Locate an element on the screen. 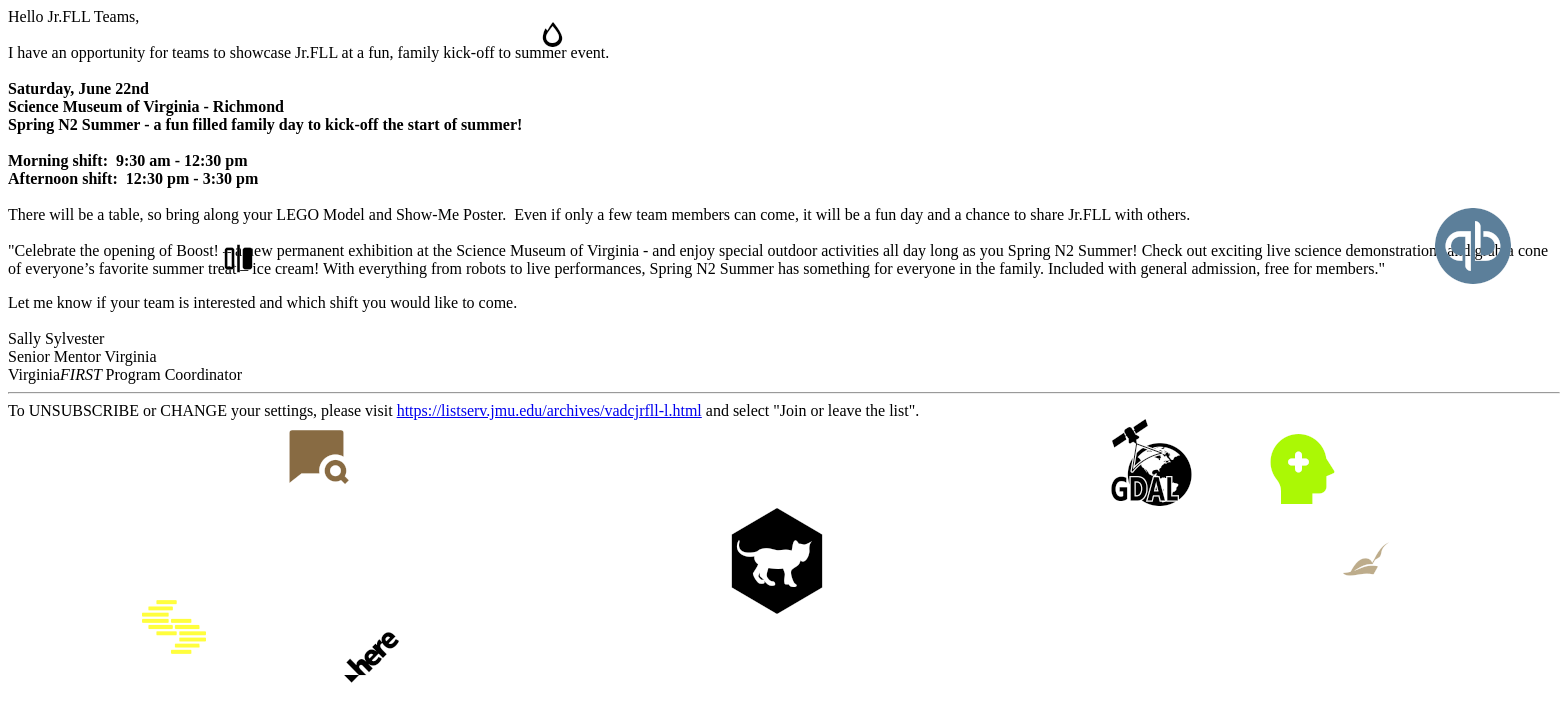  pied piper brand logo is located at coordinates (1366, 559).